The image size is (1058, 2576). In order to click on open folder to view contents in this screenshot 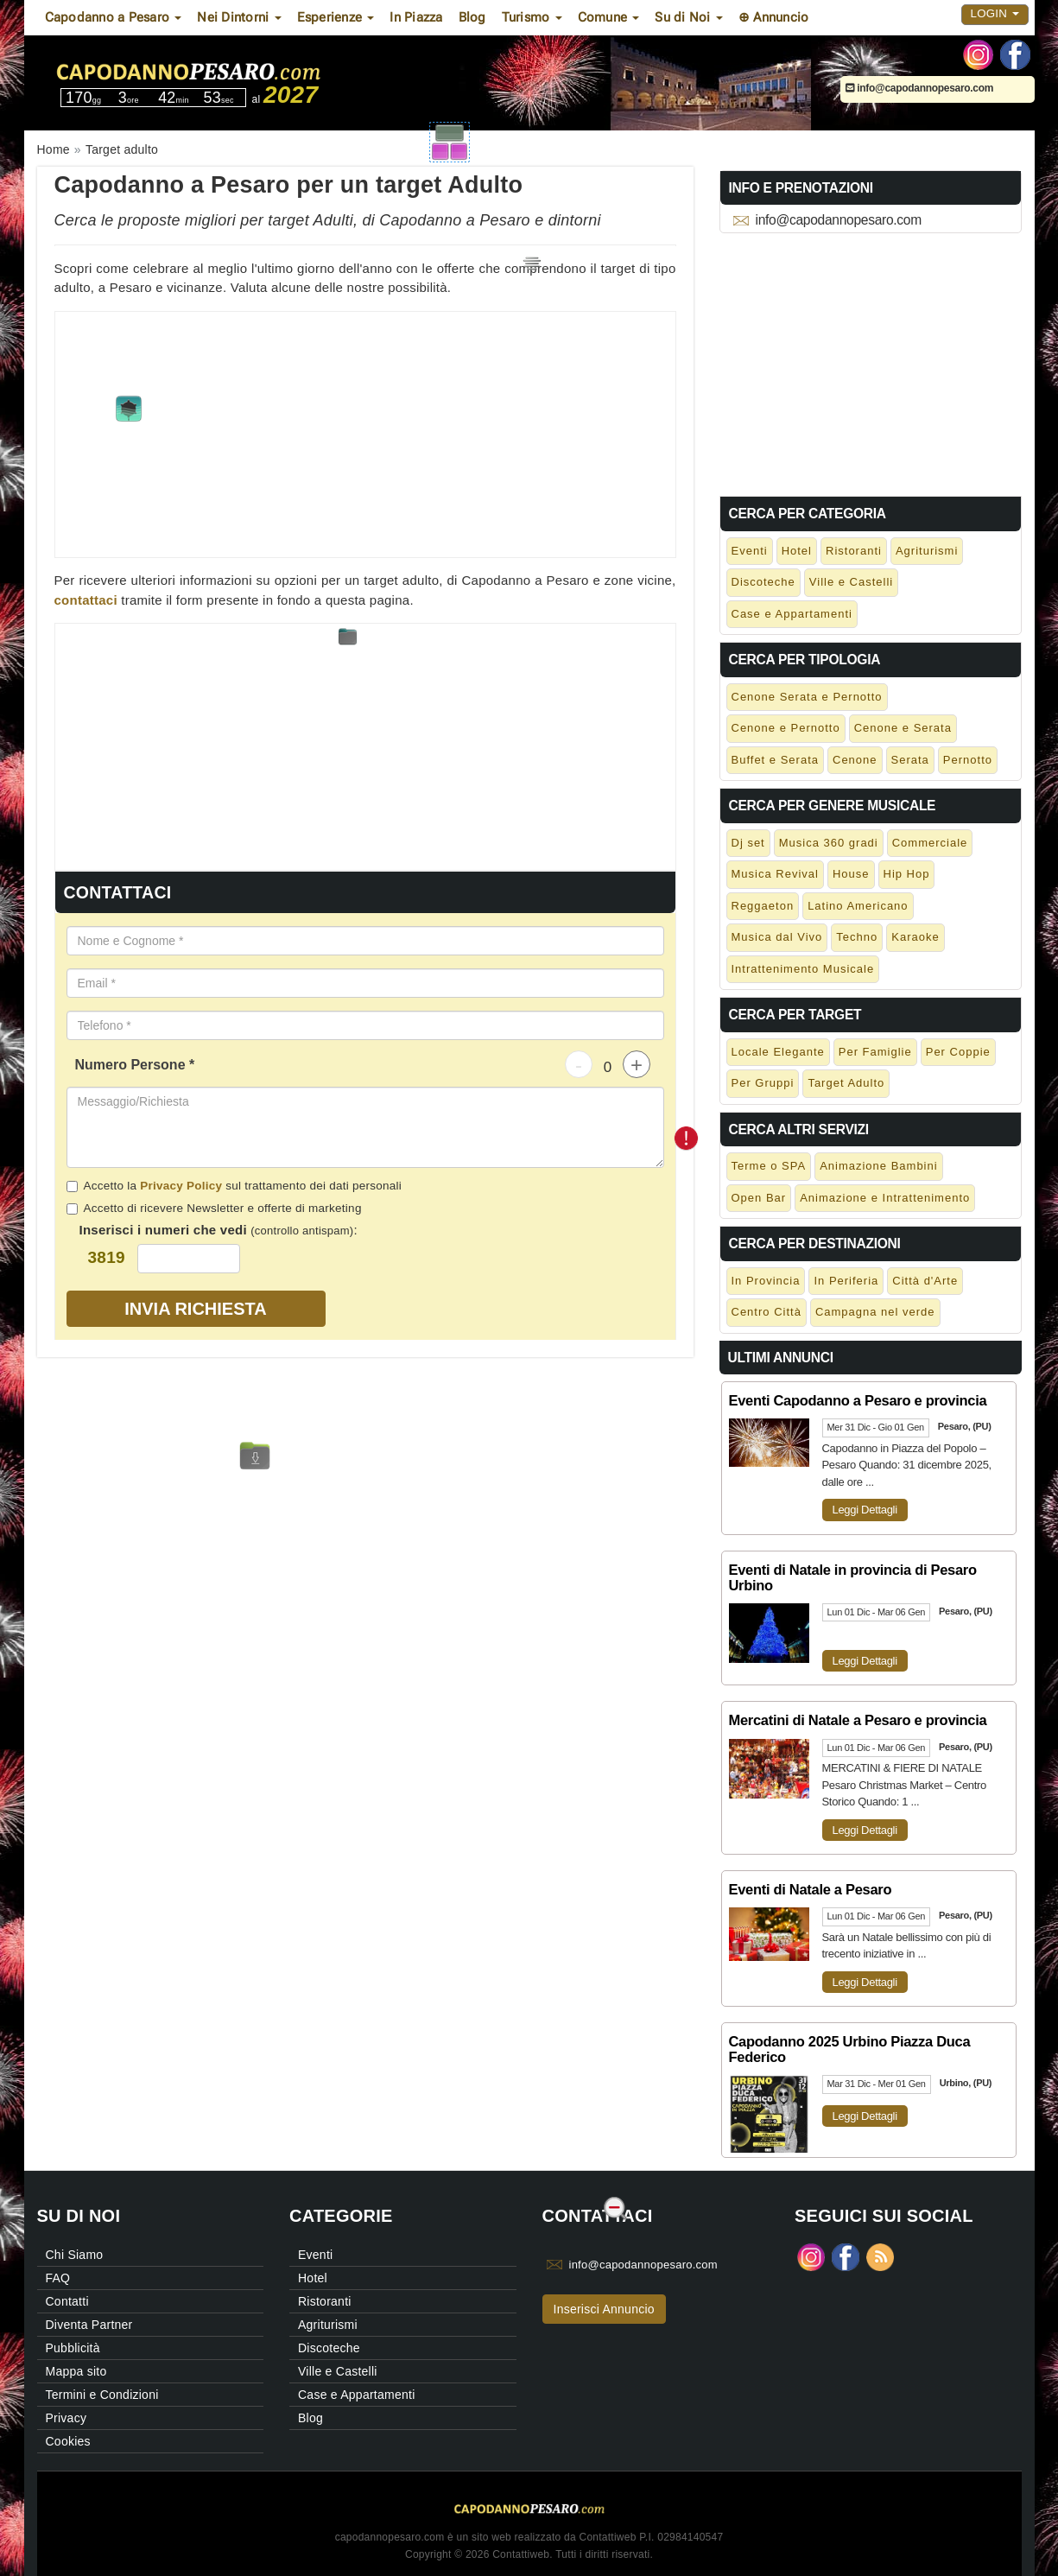, I will do `click(347, 636)`.